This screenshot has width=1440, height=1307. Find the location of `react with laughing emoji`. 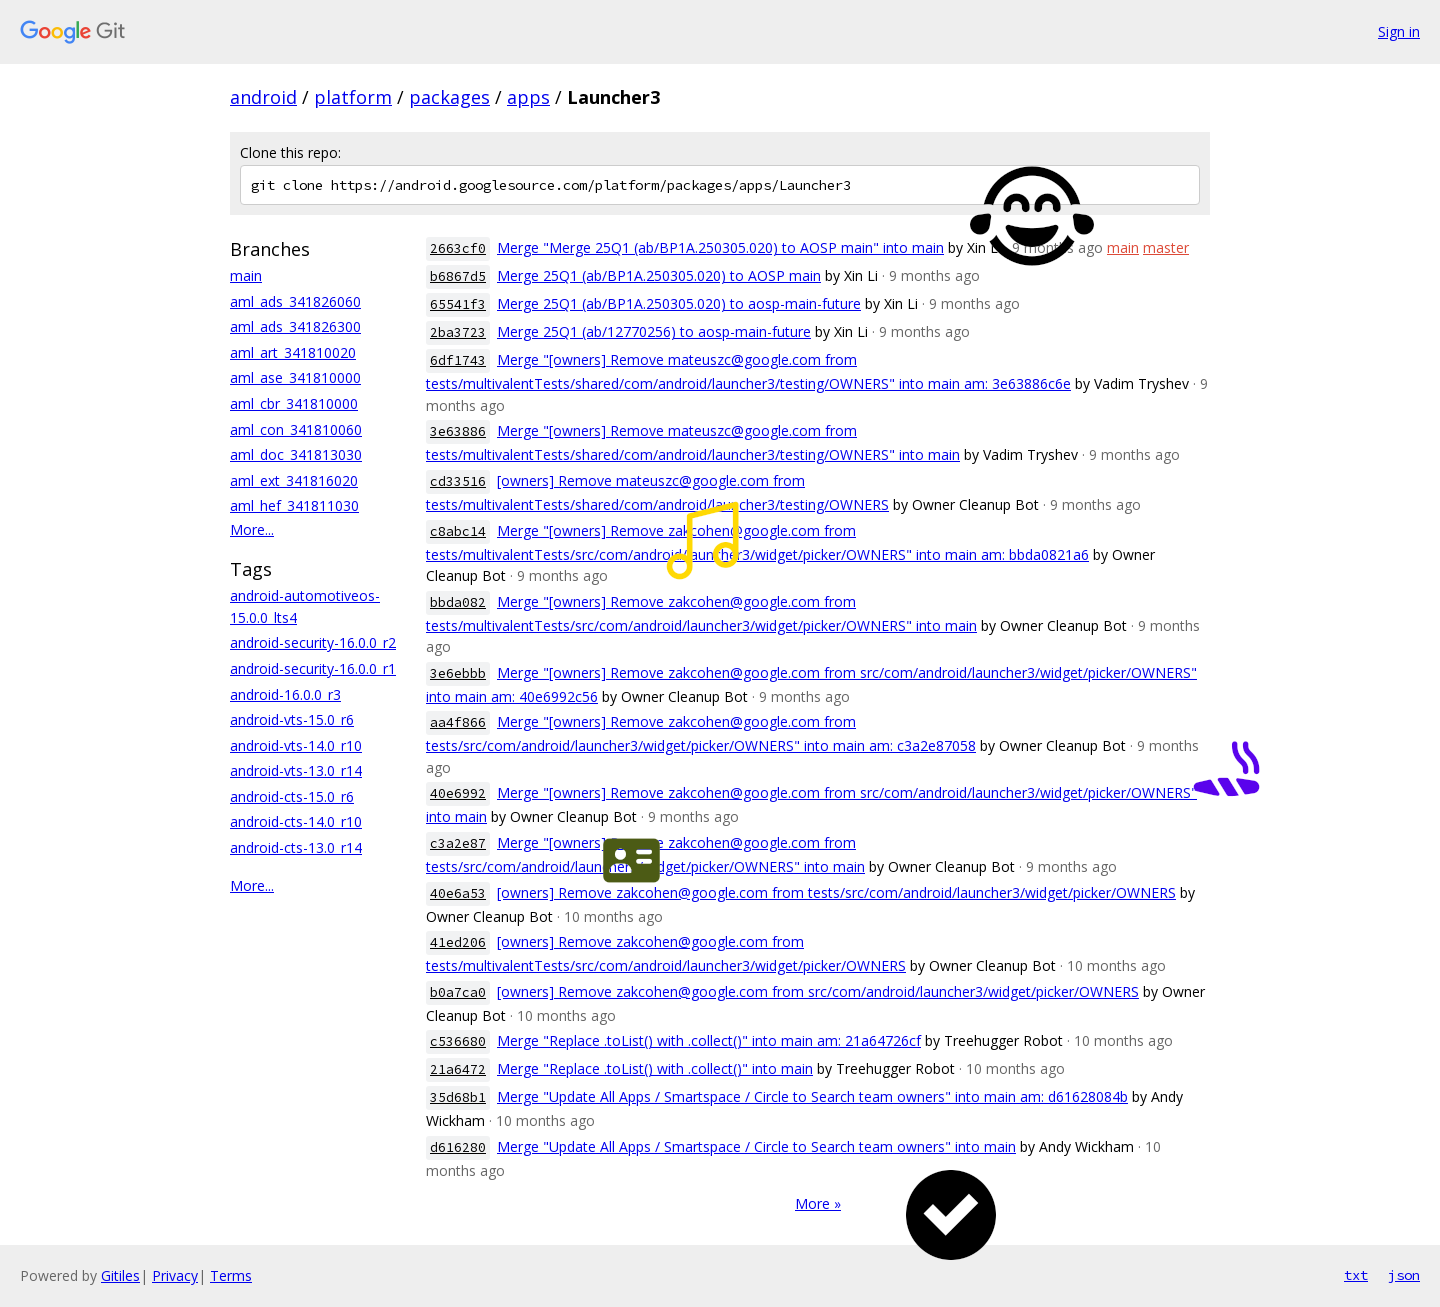

react with laughing emoji is located at coordinates (1032, 216).